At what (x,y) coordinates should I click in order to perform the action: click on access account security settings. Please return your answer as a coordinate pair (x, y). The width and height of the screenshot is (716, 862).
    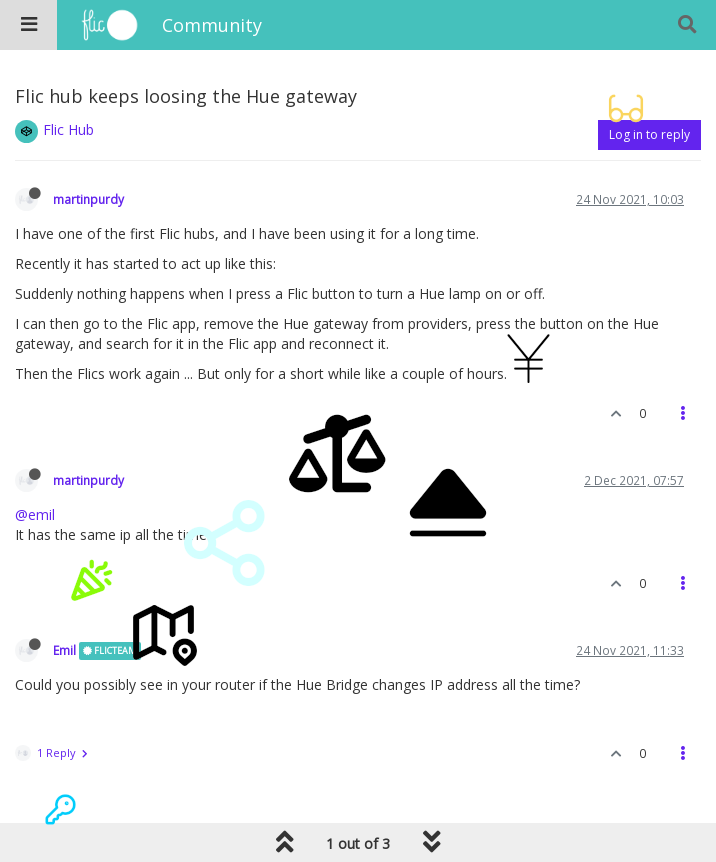
    Looking at the image, I should click on (60, 809).